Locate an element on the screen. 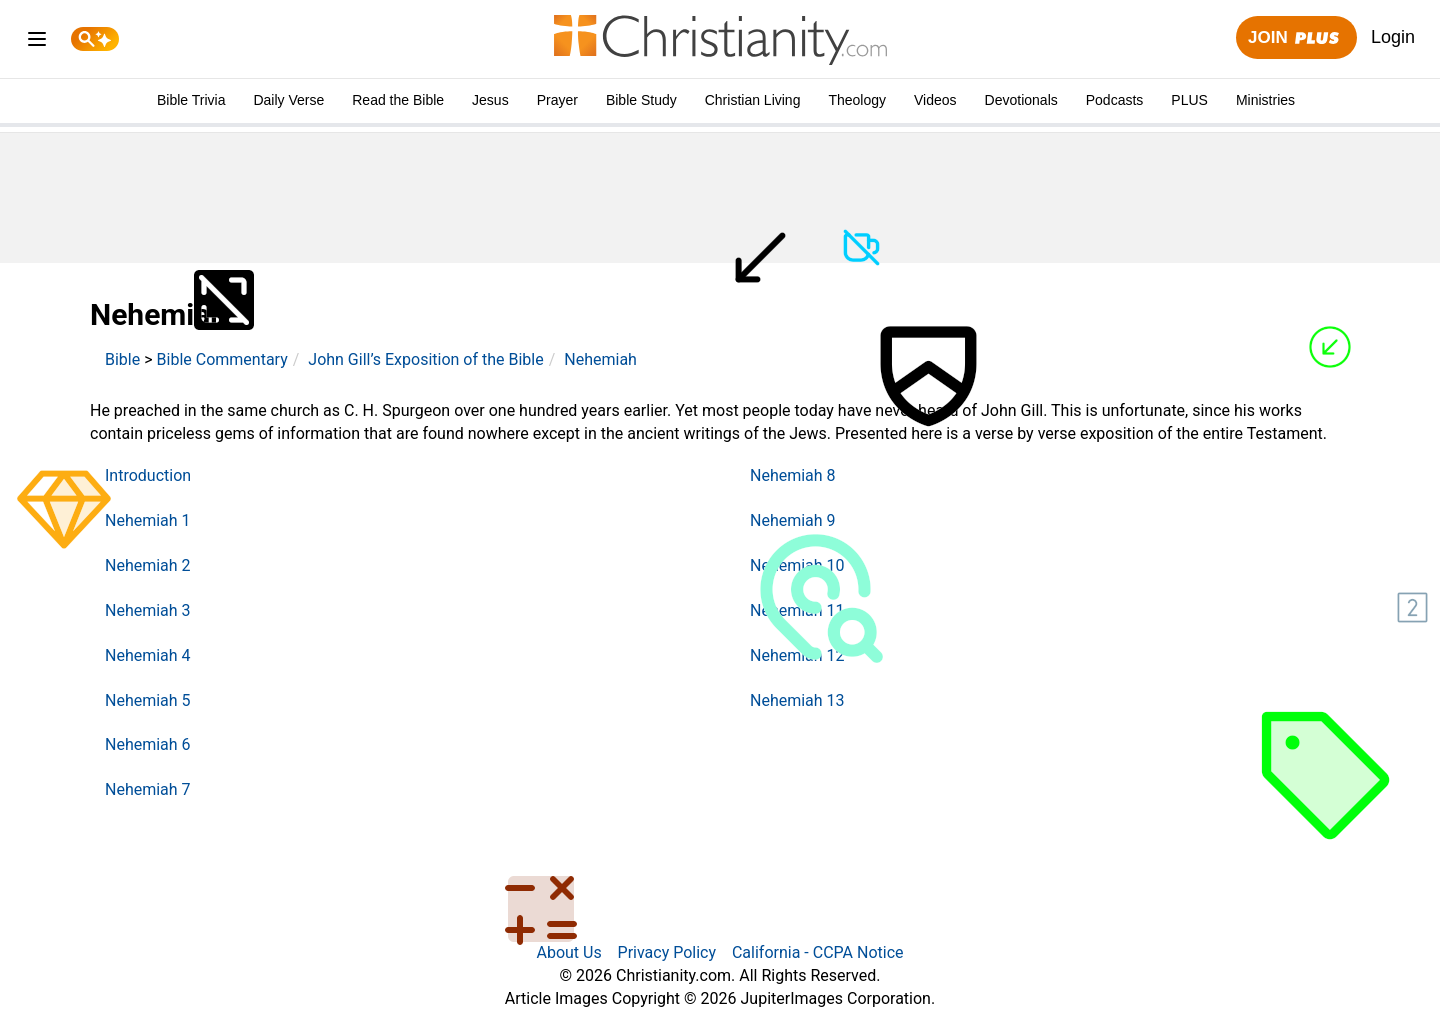 Image resolution: width=1440 pixels, height=1011 pixels. add a tag or label to an item is located at coordinates (1318, 768).